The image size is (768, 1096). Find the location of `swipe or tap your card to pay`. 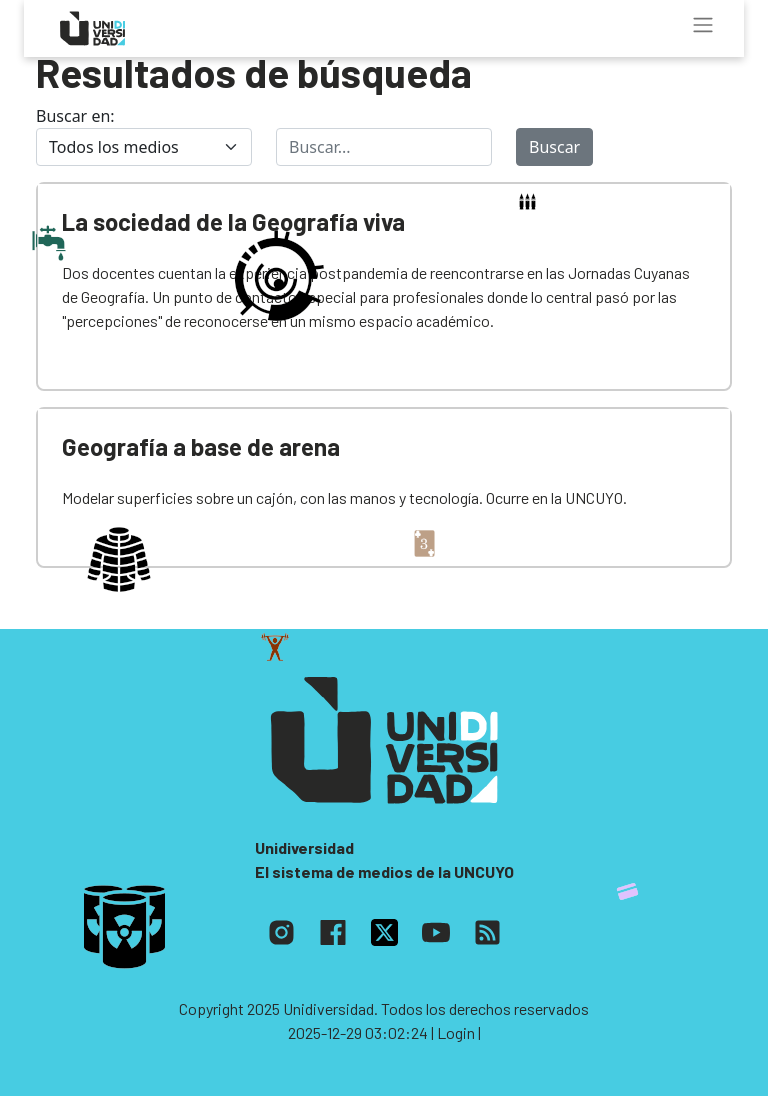

swipe or tap your card to pay is located at coordinates (627, 891).